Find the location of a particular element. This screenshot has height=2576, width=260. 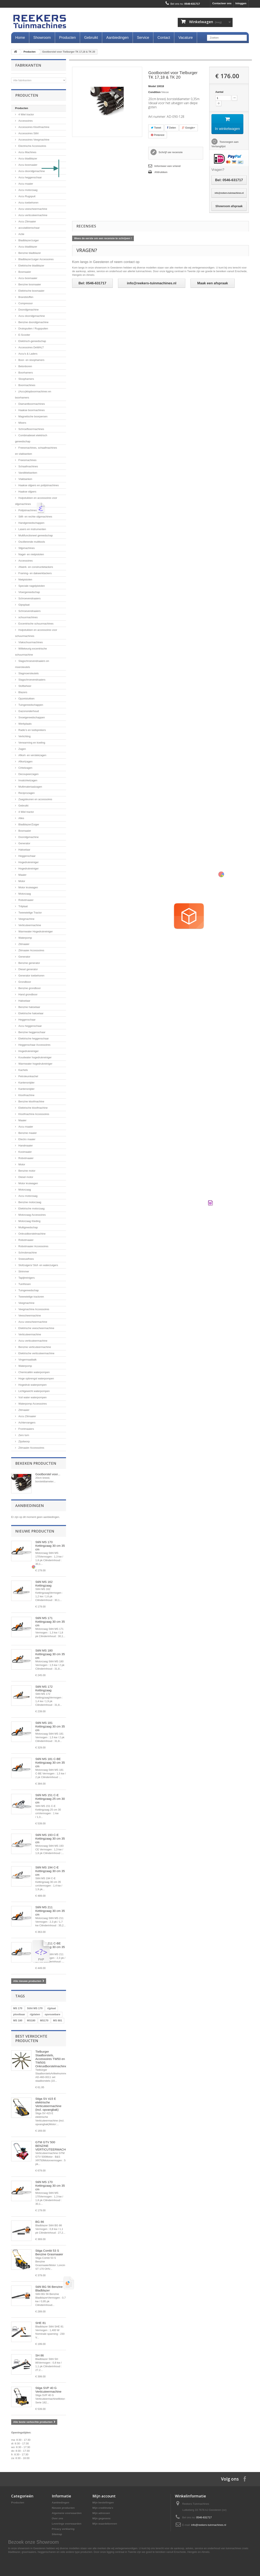

libreoffice base database template file is located at coordinates (210, 1203).